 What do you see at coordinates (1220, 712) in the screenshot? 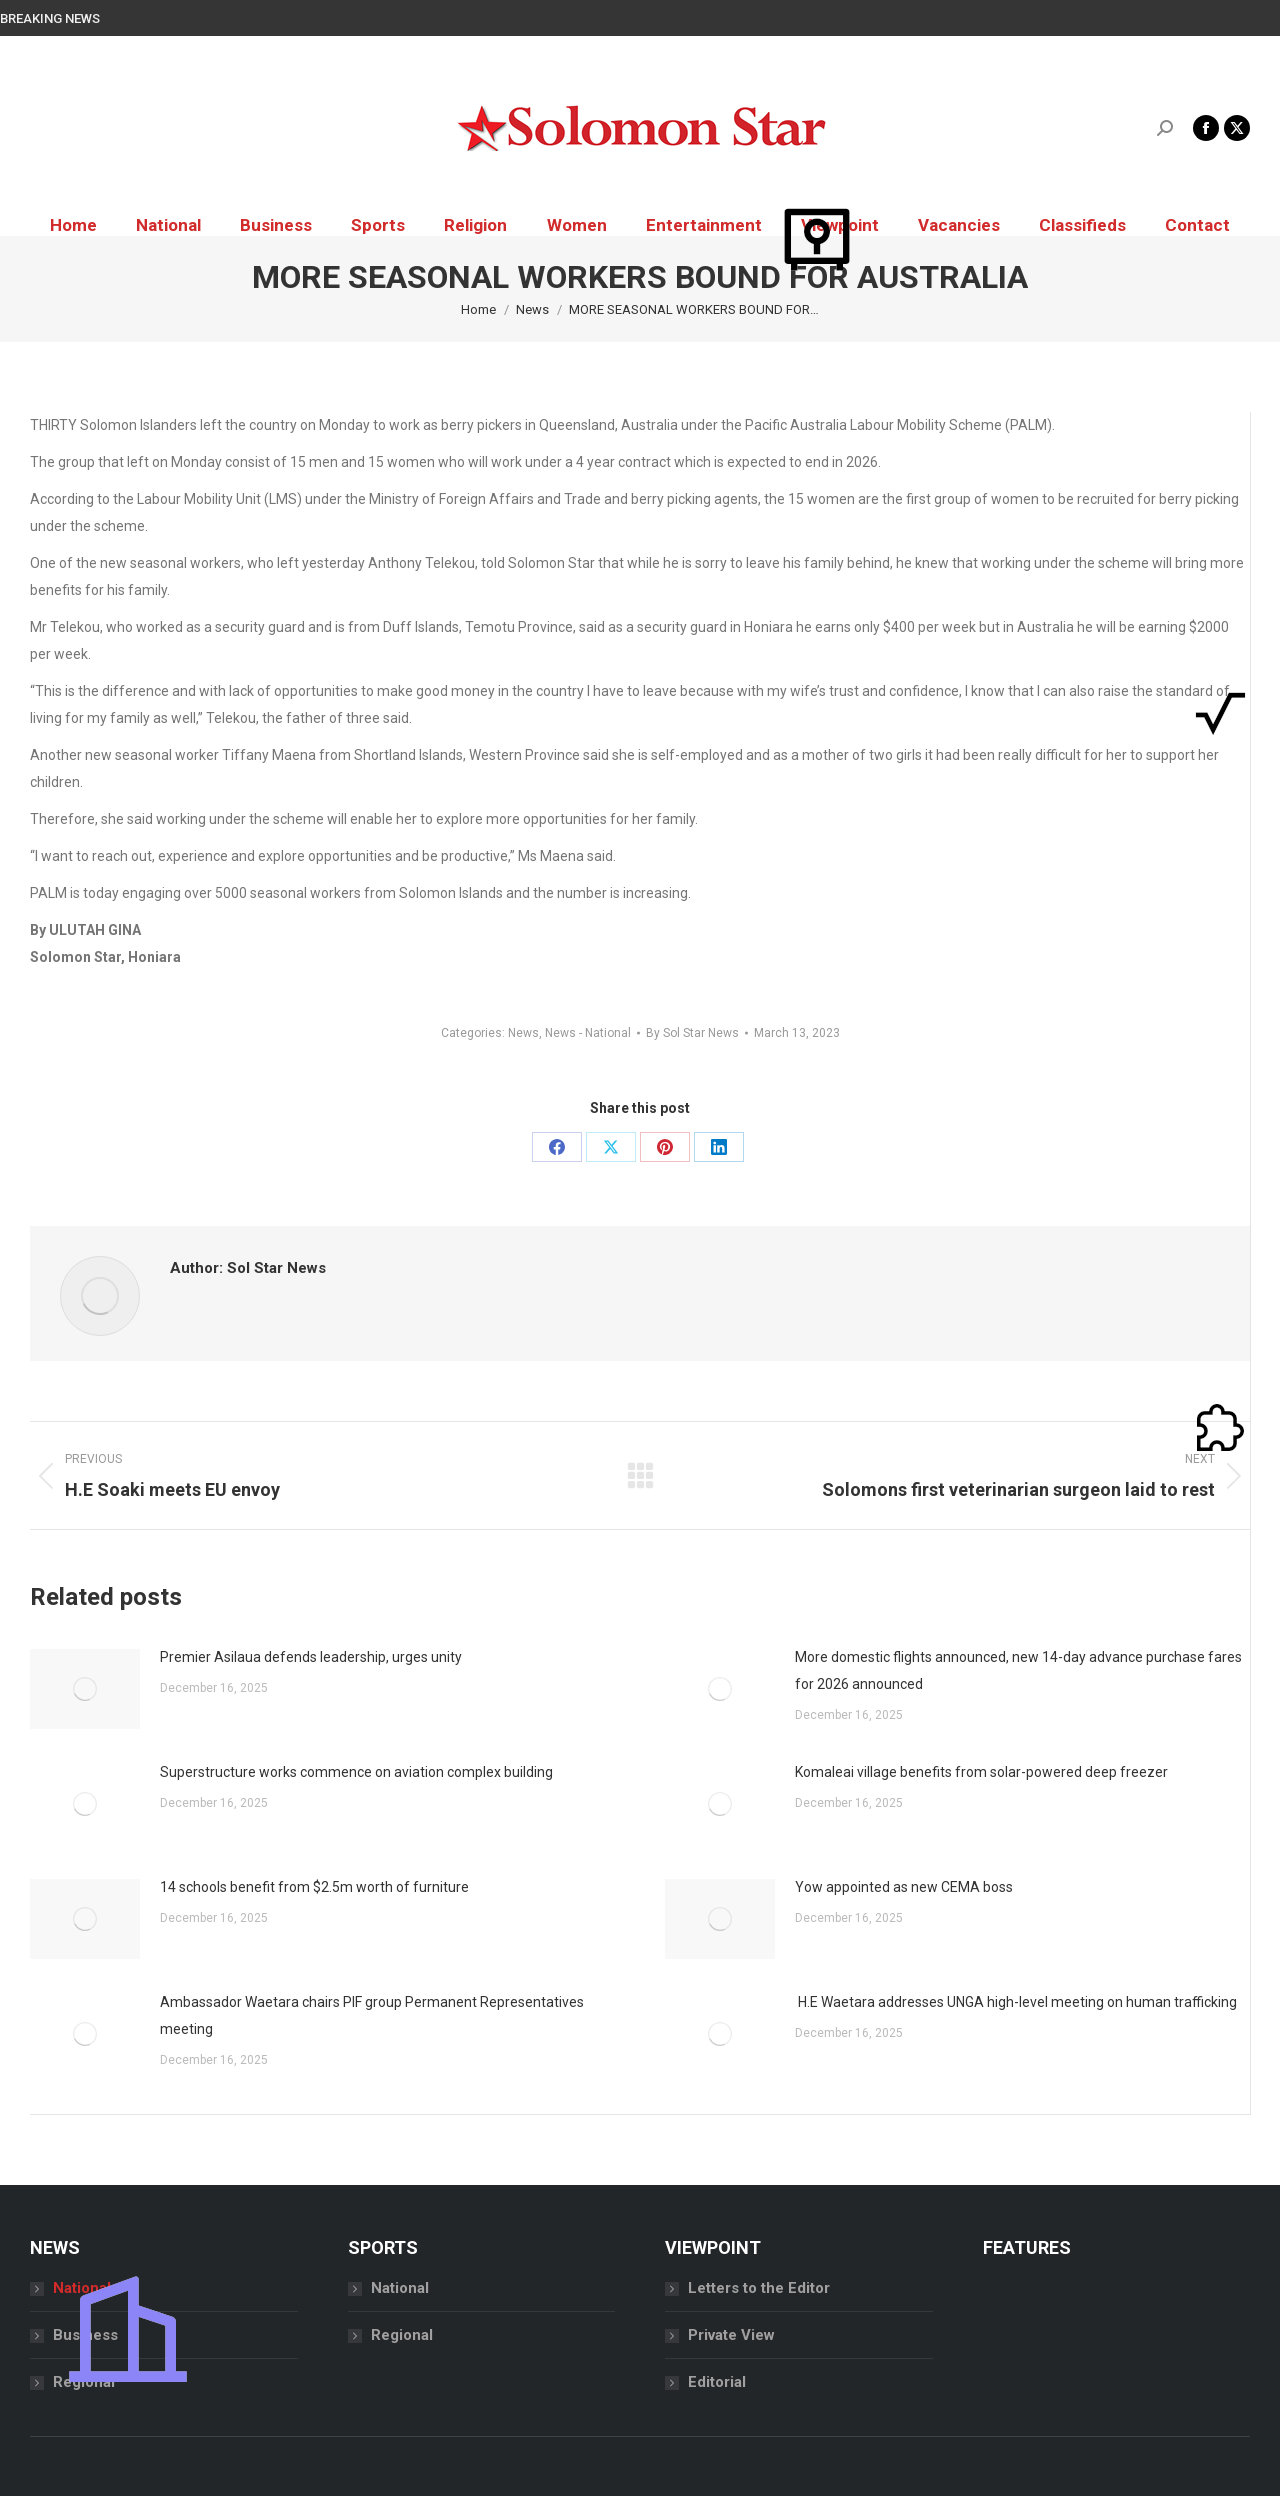
I see `access square root or radical function in calculator` at bounding box center [1220, 712].